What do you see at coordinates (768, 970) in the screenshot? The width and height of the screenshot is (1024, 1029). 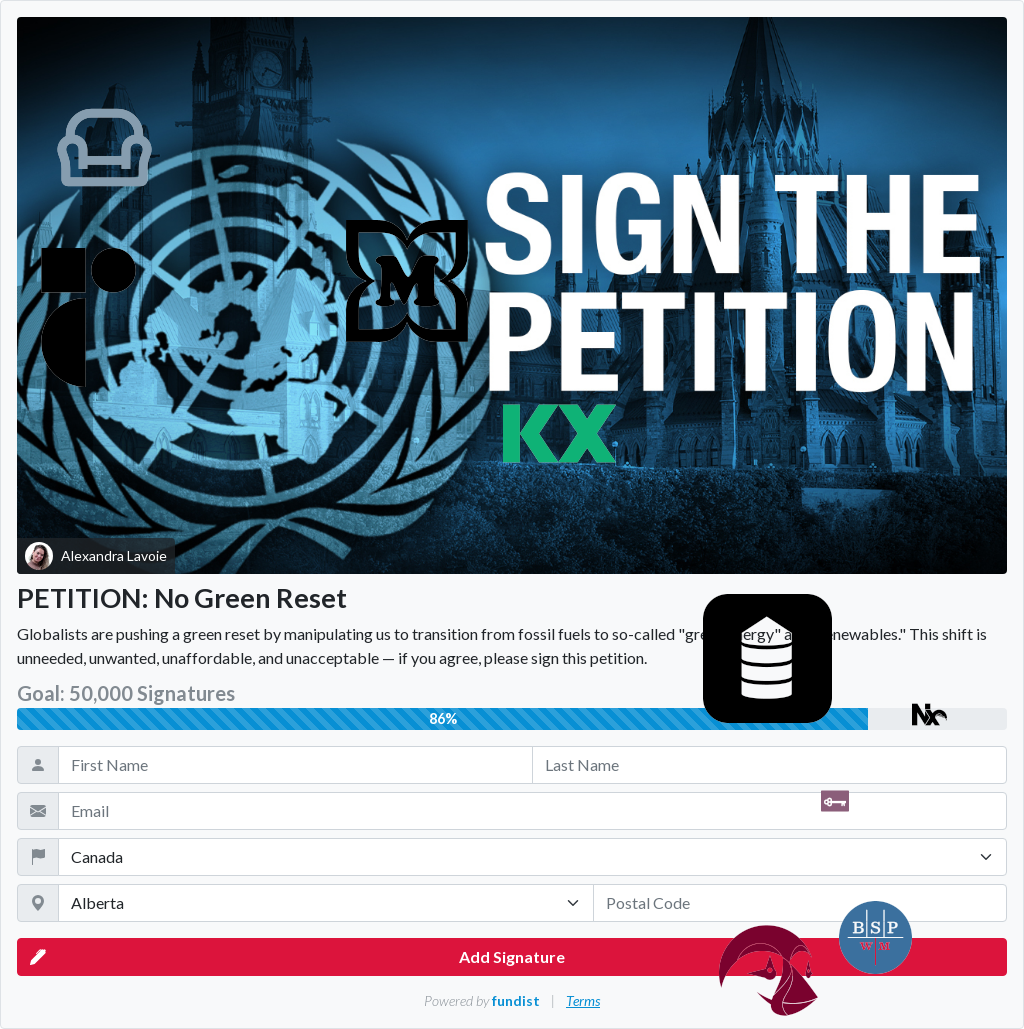 I see `prestashop e-commerce platform logo` at bounding box center [768, 970].